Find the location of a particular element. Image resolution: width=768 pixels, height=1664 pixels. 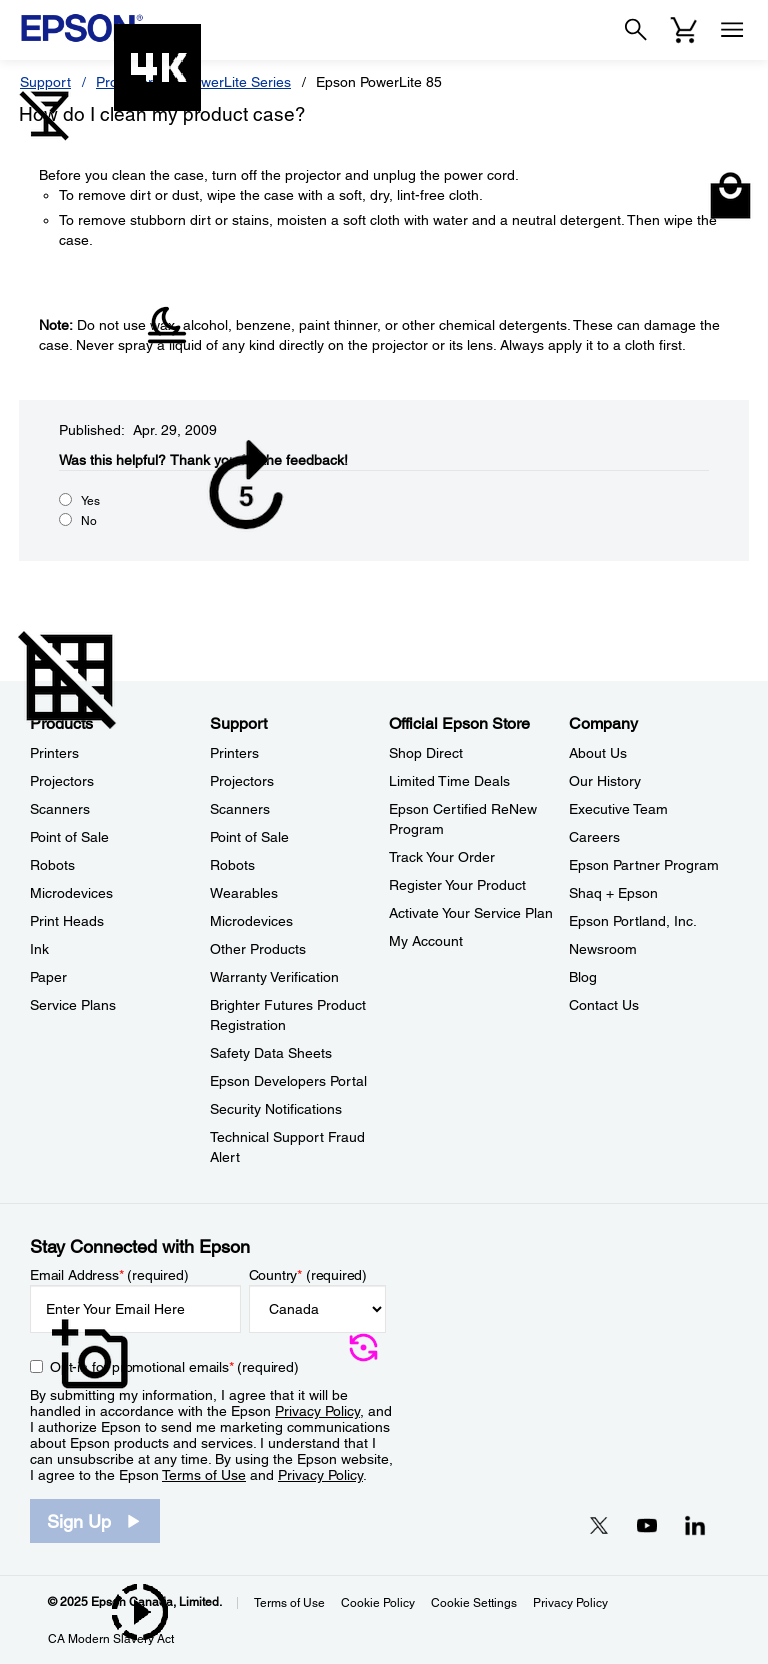

open shopping bag or cart is located at coordinates (730, 196).